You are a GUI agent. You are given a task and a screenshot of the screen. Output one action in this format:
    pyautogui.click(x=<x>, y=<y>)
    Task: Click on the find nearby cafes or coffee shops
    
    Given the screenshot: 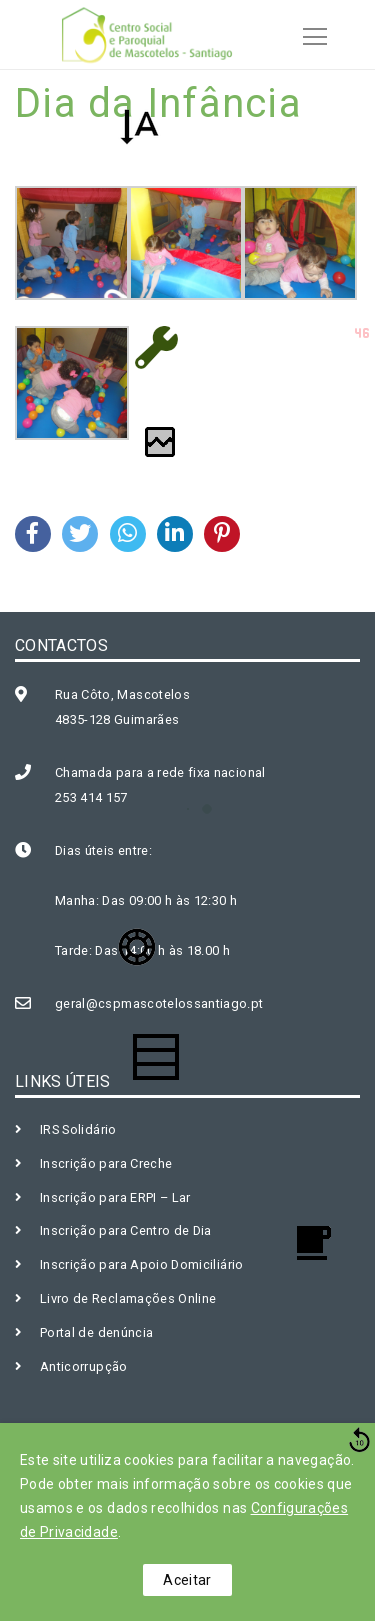 What is the action you would take?
    pyautogui.click(x=312, y=1243)
    